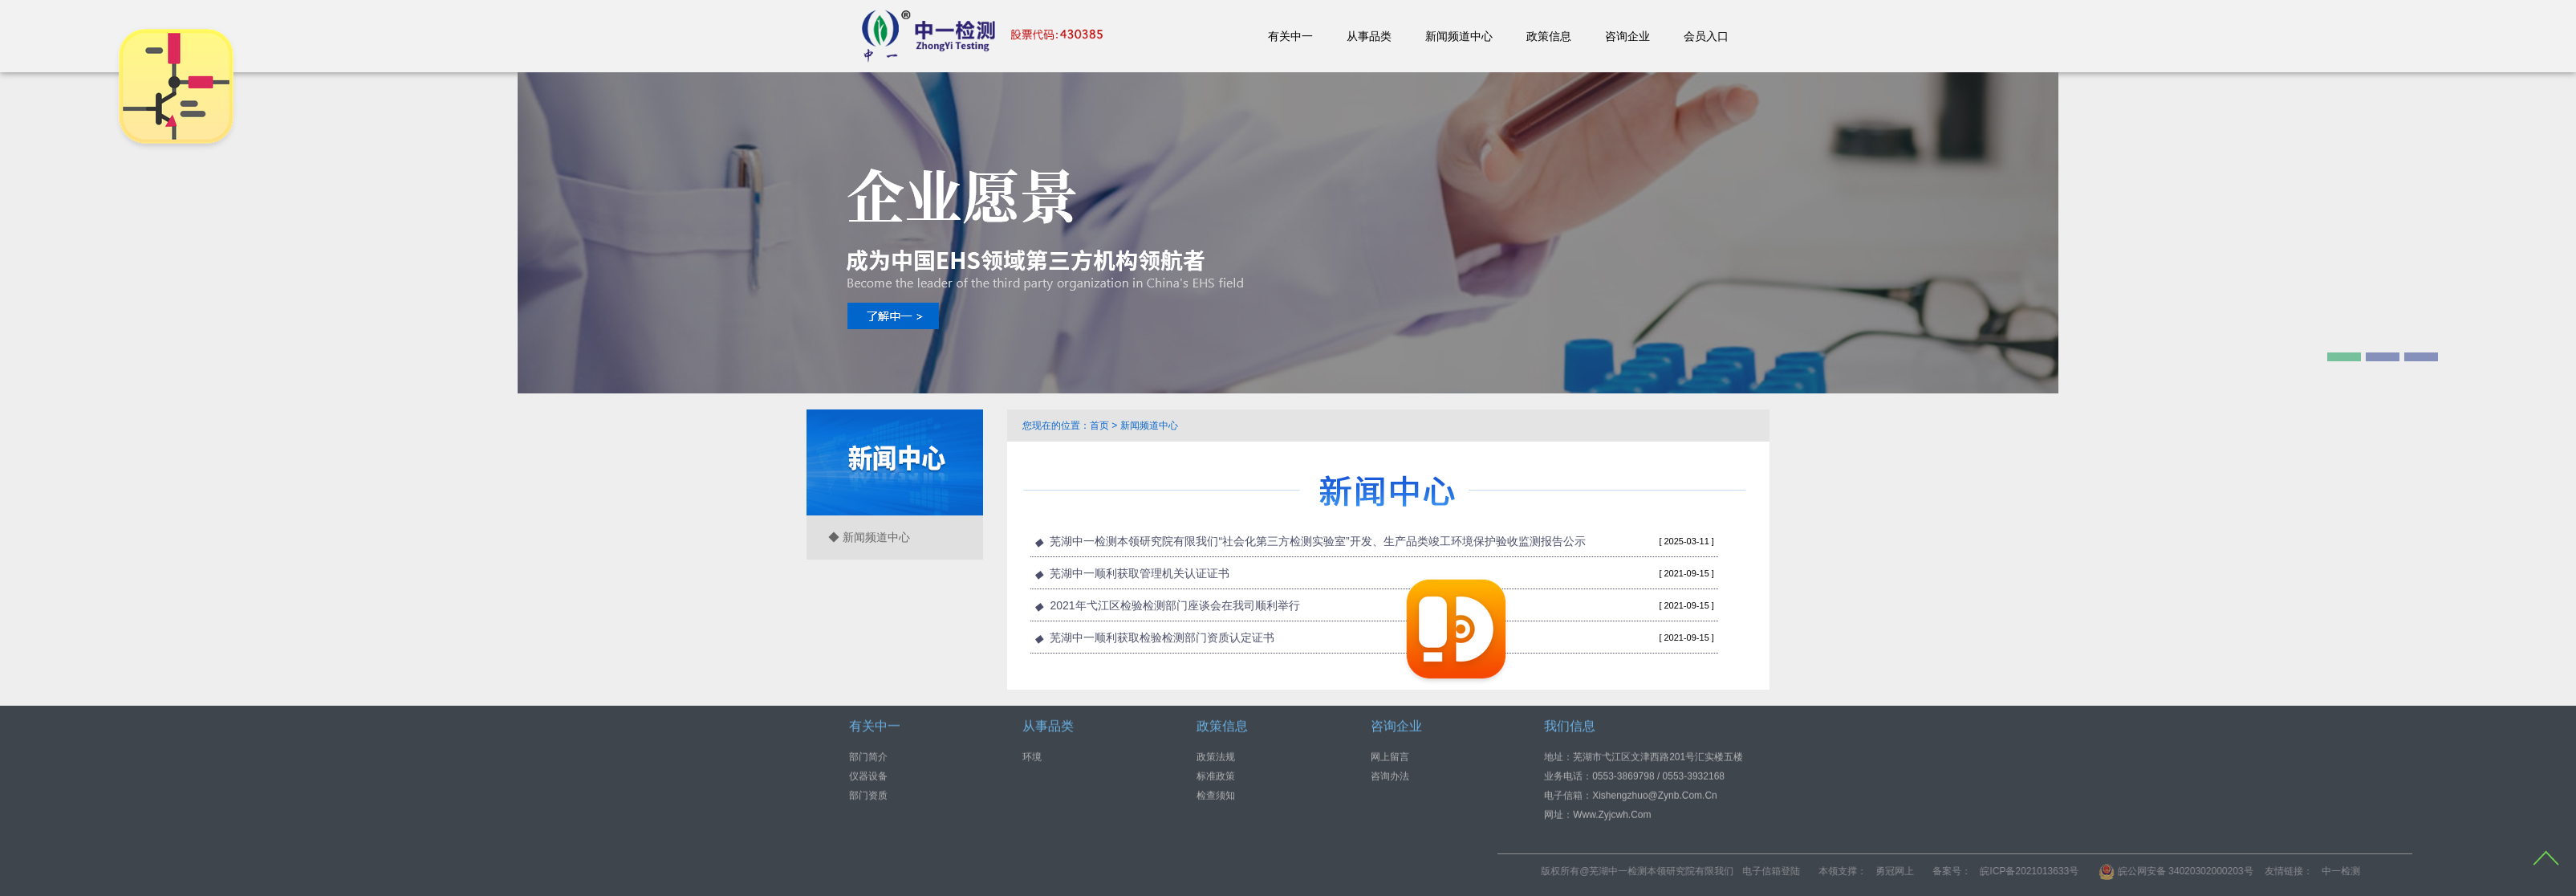  What do you see at coordinates (1456, 629) in the screenshot?
I see `open impression, a disk image writing utility` at bounding box center [1456, 629].